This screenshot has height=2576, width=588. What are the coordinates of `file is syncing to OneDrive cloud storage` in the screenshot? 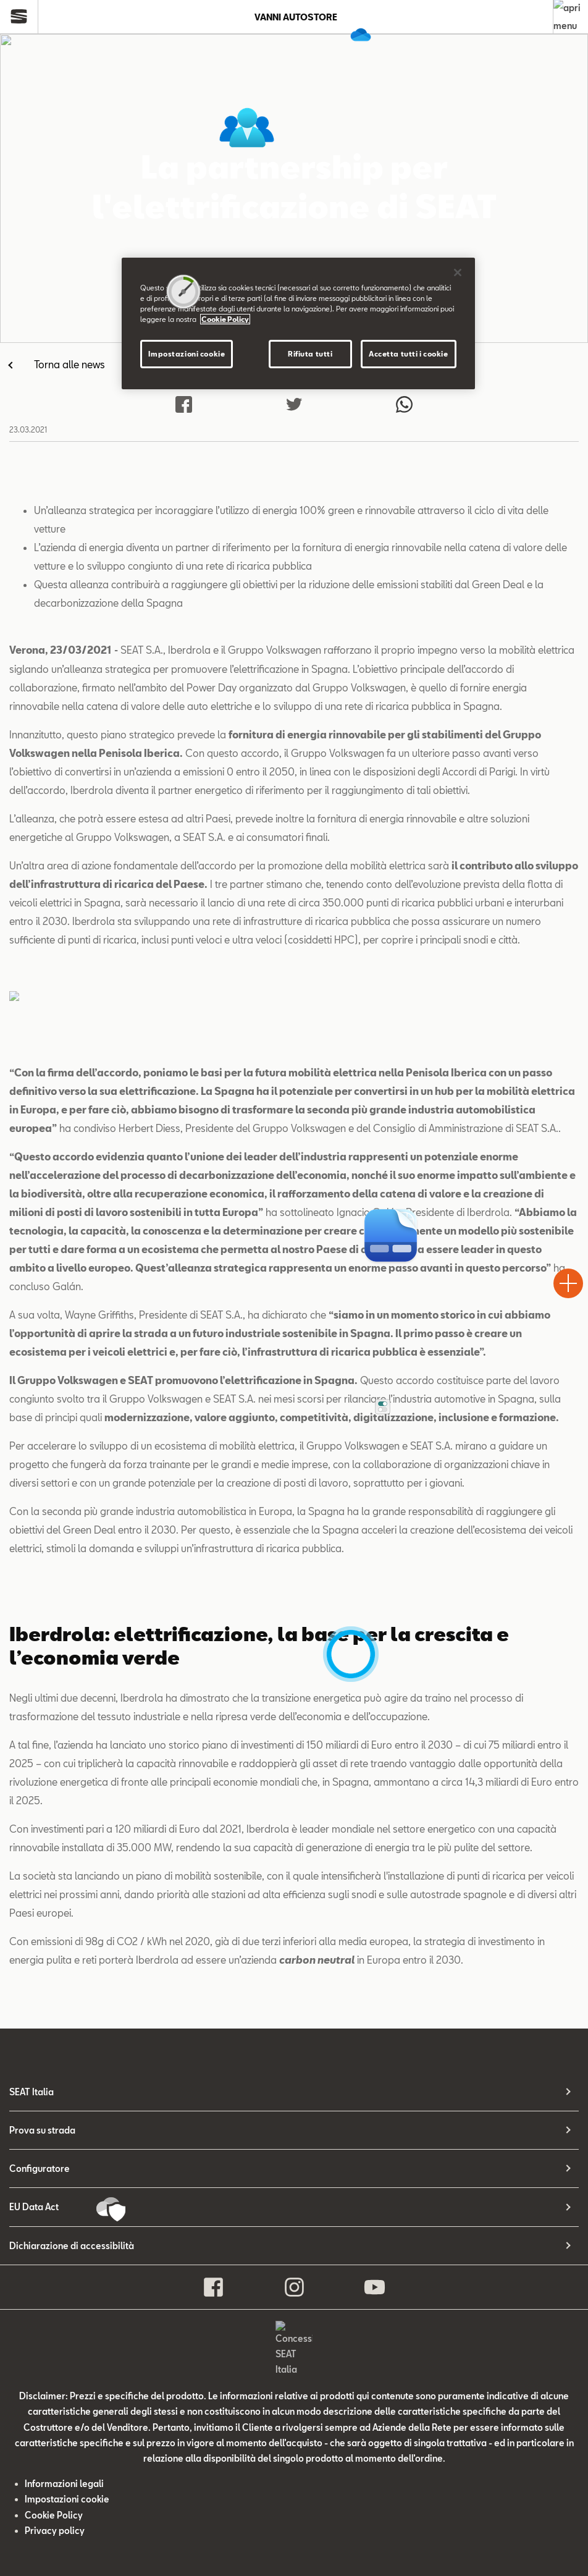 It's located at (111, 2206).